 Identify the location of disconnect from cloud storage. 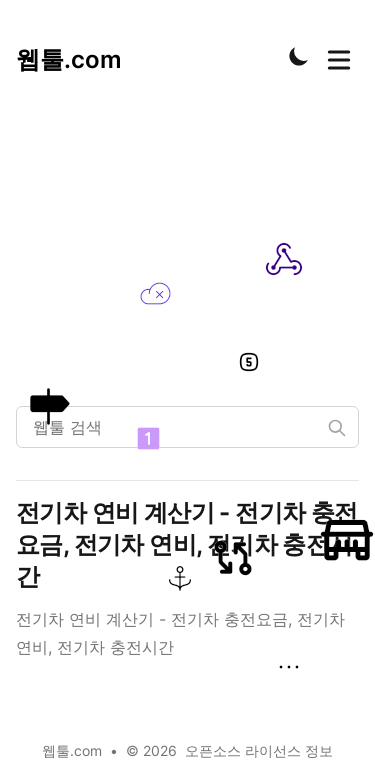
(155, 293).